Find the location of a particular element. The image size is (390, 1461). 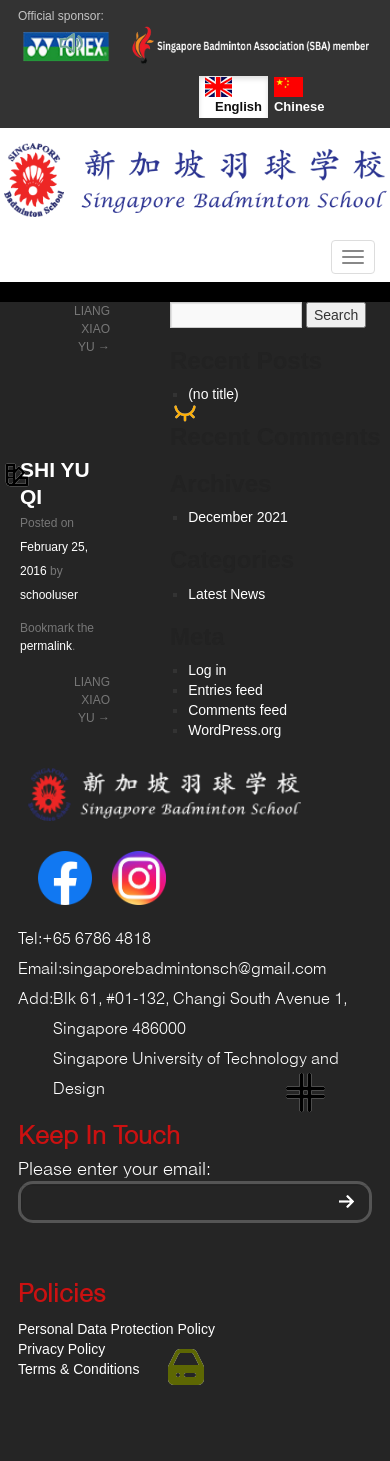

apply golden ratio grid overlay is located at coordinates (305, 1092).